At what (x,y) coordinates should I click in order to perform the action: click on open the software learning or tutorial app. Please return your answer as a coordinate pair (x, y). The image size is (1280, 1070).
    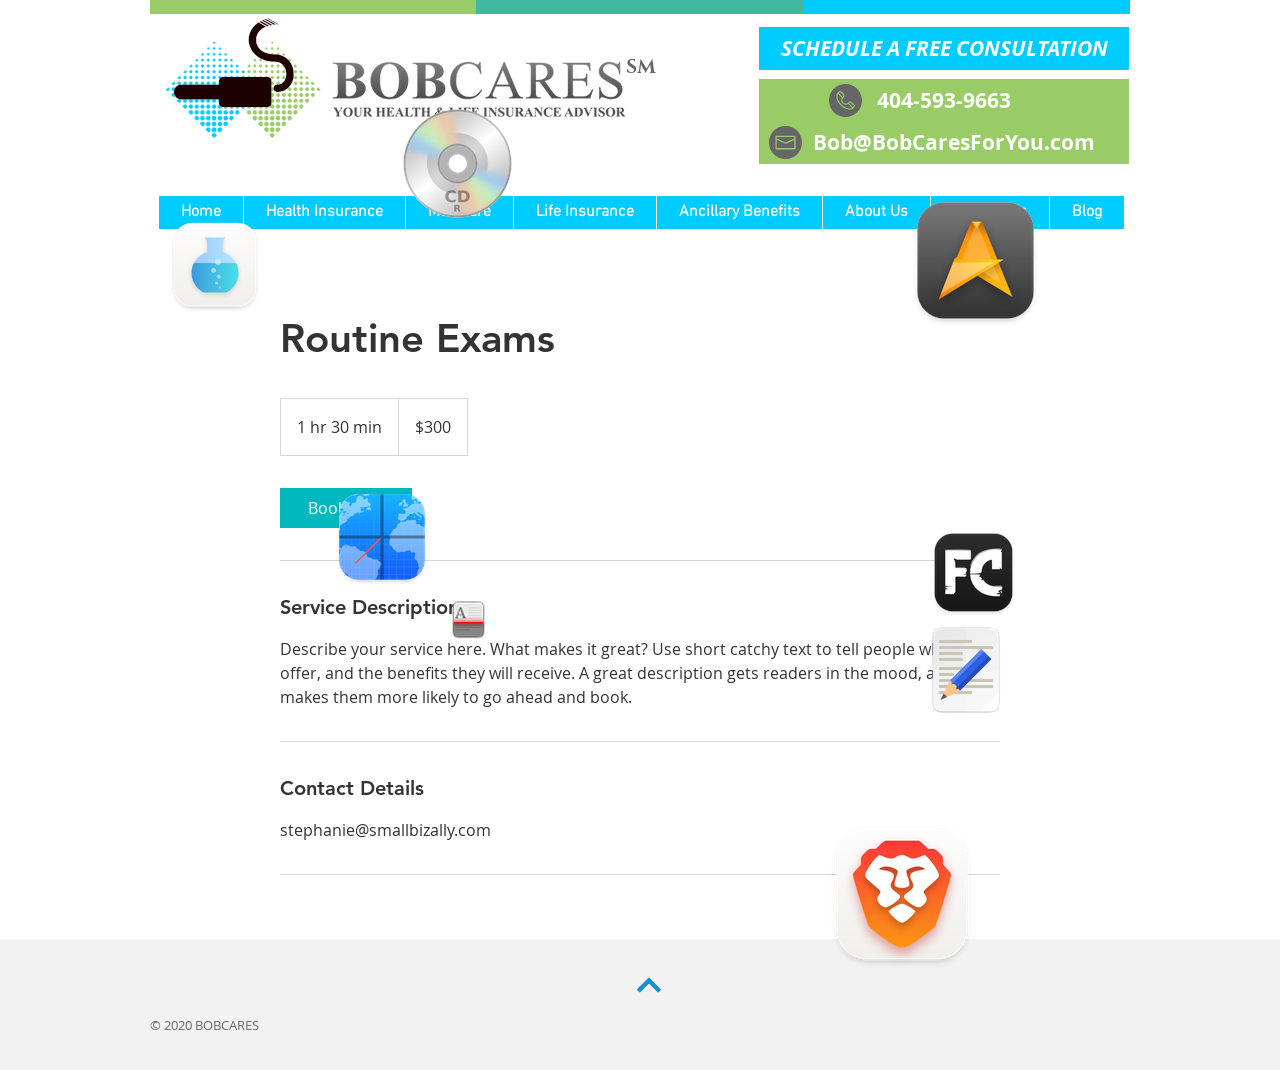
    Looking at the image, I should click on (966, 670).